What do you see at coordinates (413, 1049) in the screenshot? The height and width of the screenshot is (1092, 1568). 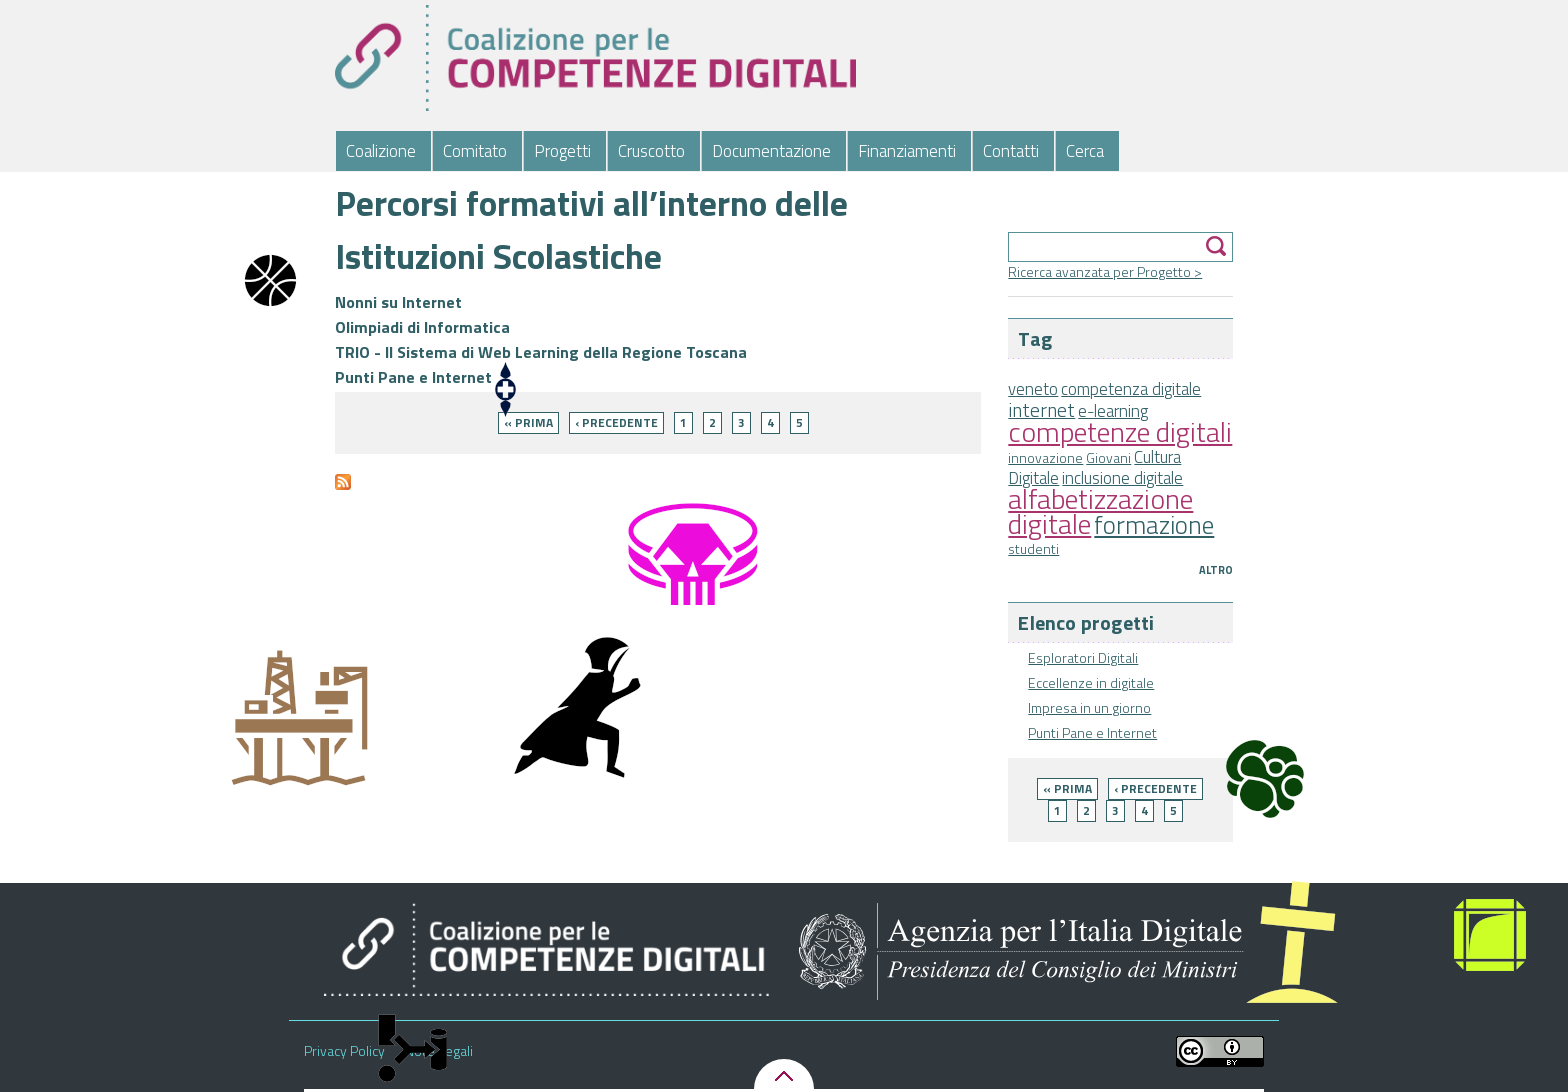 I see `open the crafting menu` at bounding box center [413, 1049].